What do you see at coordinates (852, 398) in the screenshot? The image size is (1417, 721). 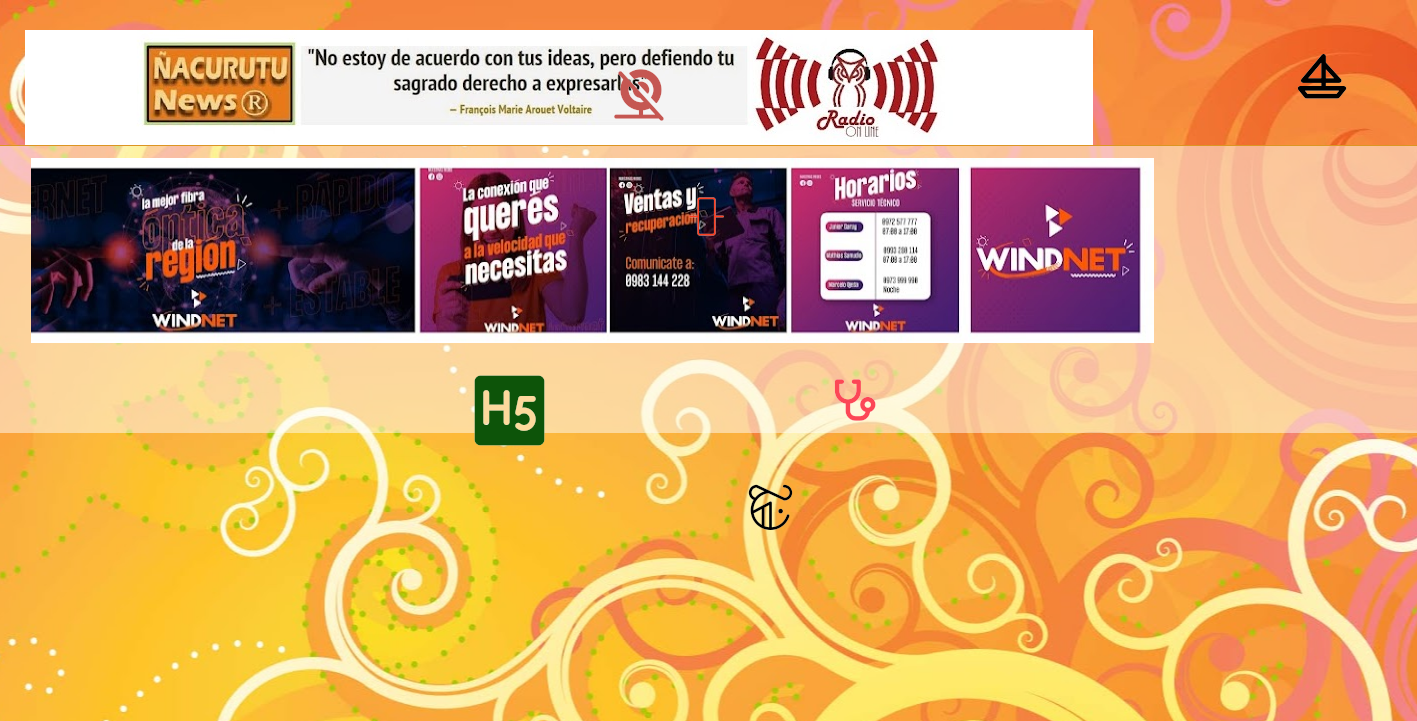 I see `access health or medical features` at bounding box center [852, 398].